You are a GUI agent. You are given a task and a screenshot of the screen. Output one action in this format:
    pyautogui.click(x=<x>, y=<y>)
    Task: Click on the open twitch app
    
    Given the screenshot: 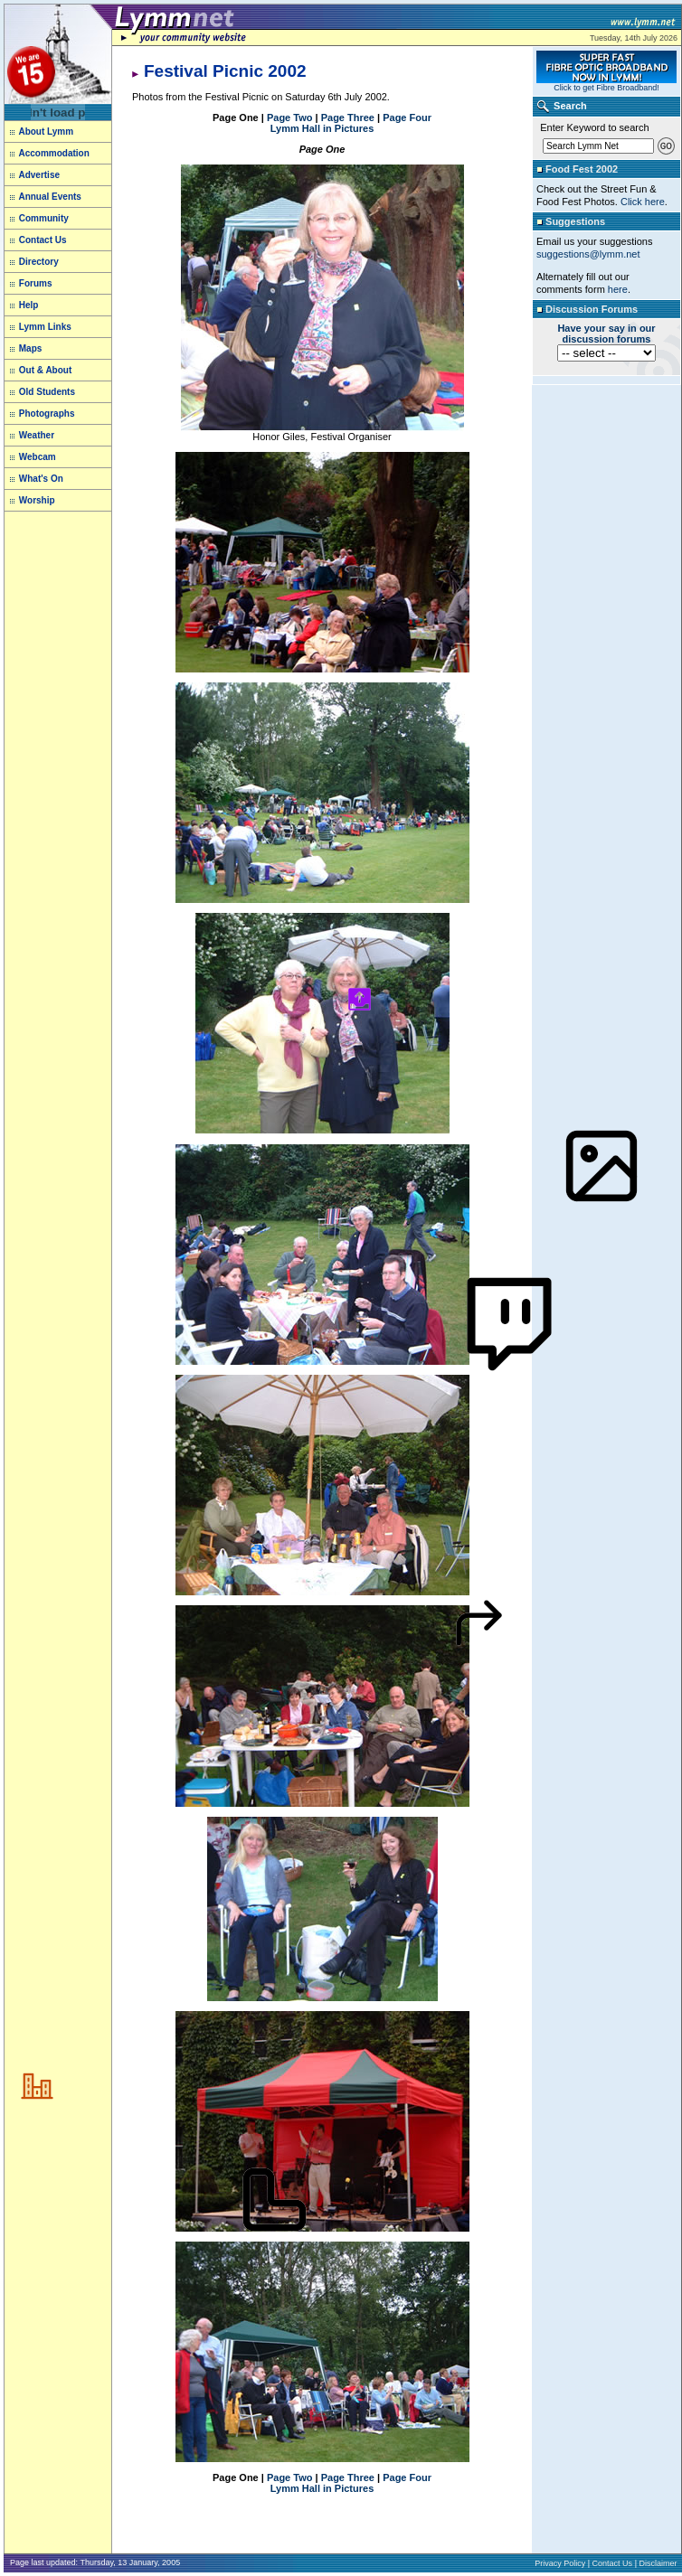 What is the action you would take?
    pyautogui.click(x=509, y=1324)
    